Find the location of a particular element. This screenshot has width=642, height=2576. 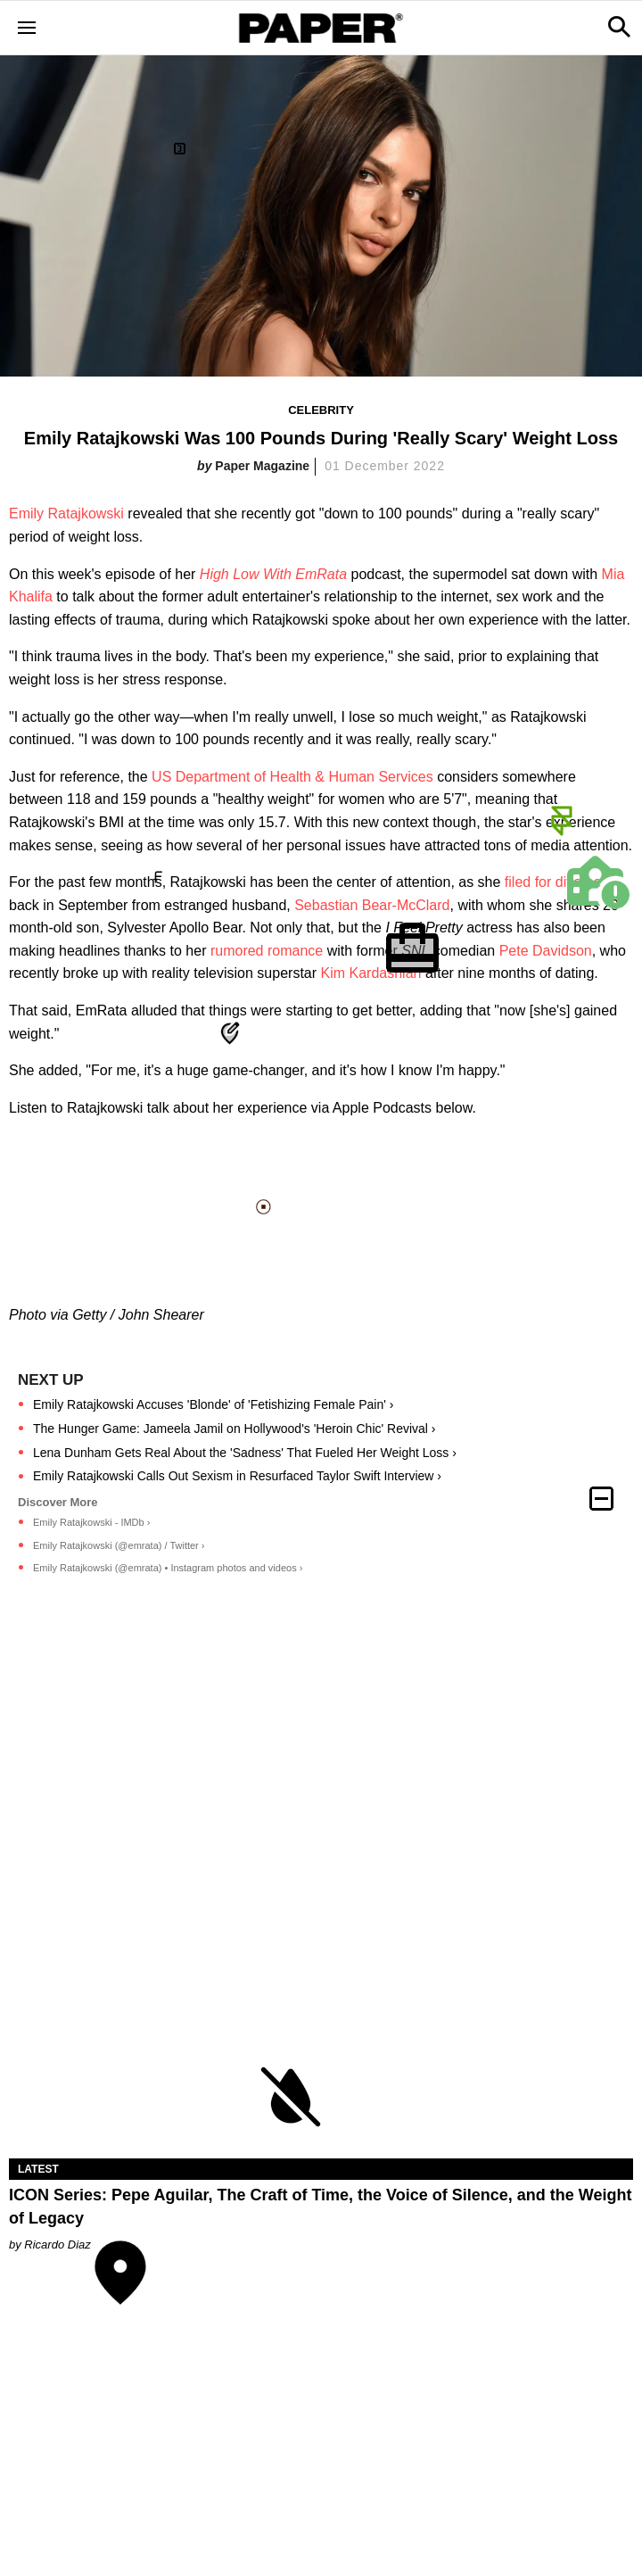

edit a saved location is located at coordinates (229, 1033).